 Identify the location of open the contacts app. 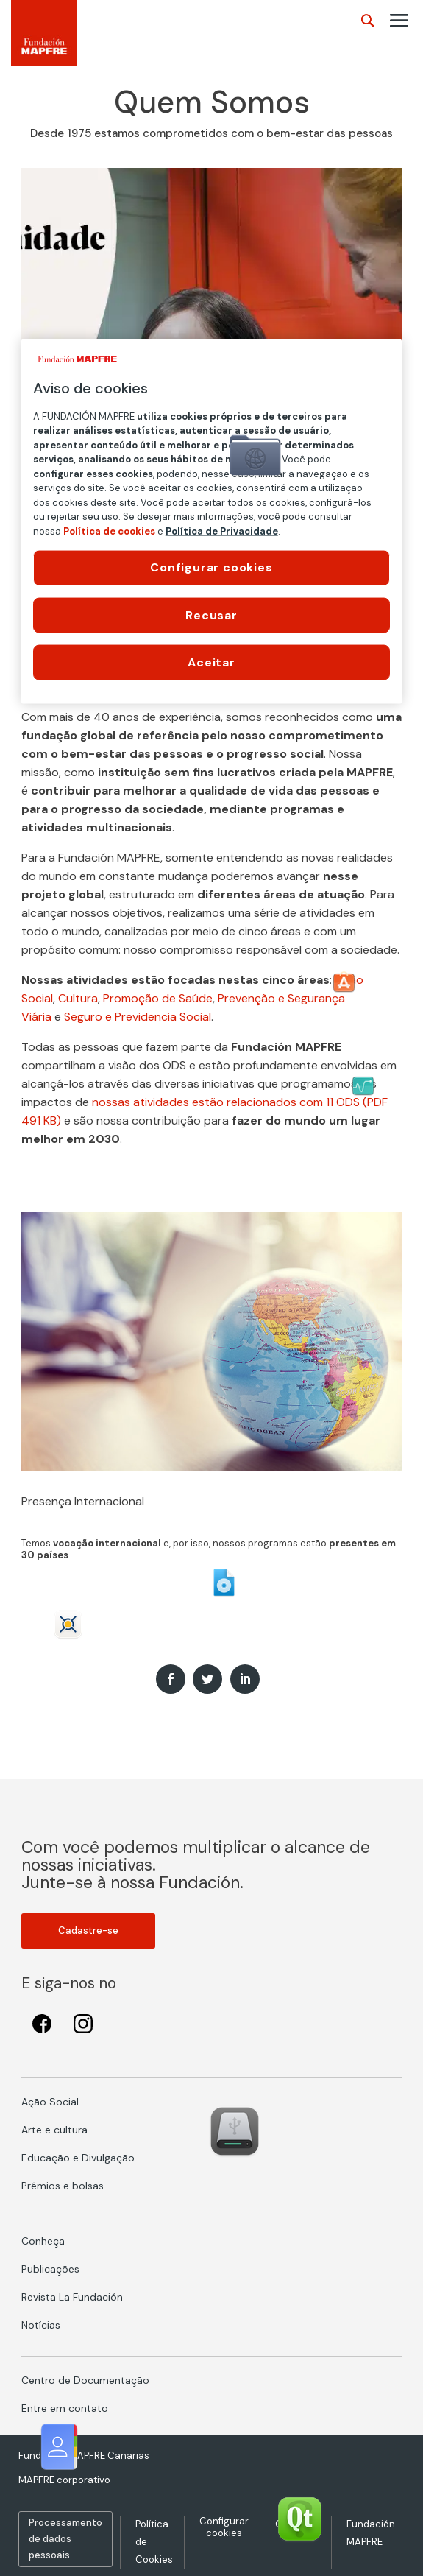
(59, 2446).